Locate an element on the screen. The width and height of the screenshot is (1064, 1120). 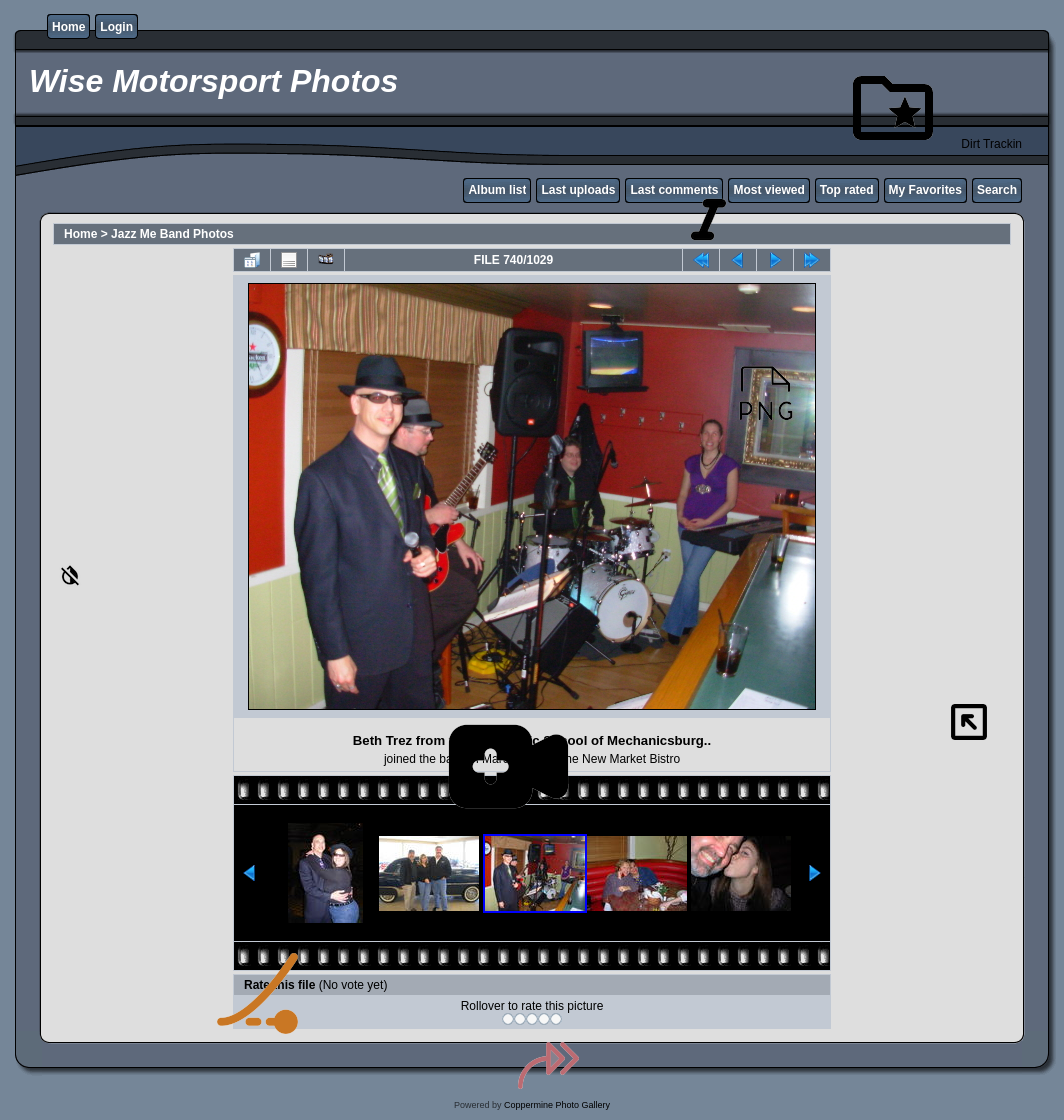
disable color inversion mode is located at coordinates (70, 575).